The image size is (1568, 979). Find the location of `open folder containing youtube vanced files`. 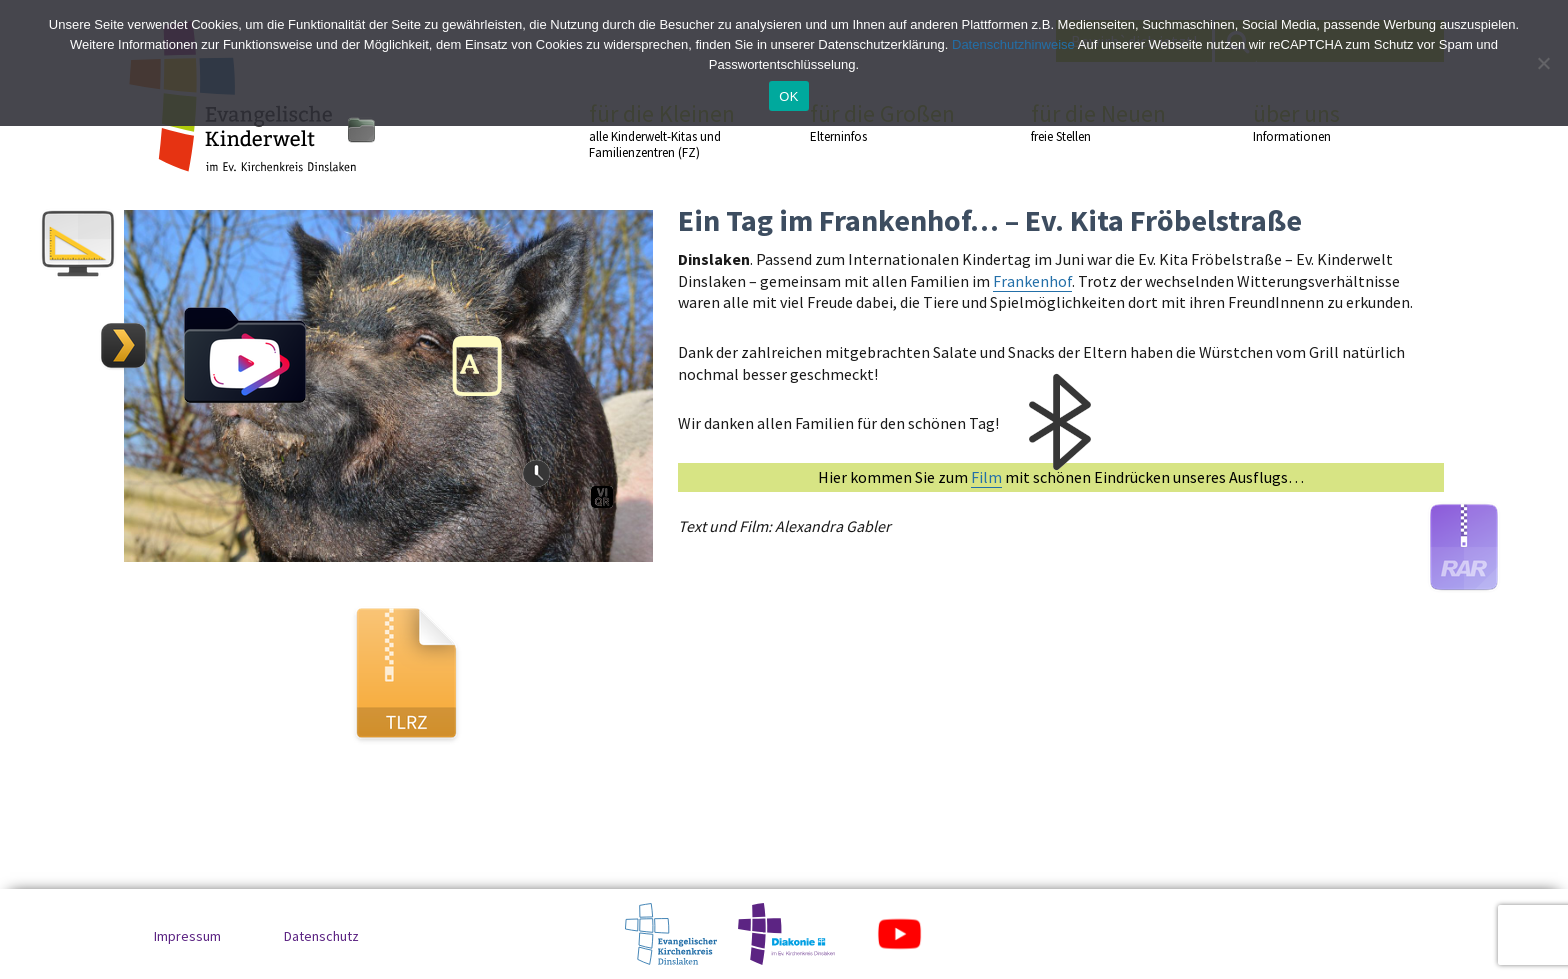

open folder containing youtube vanced files is located at coordinates (244, 358).